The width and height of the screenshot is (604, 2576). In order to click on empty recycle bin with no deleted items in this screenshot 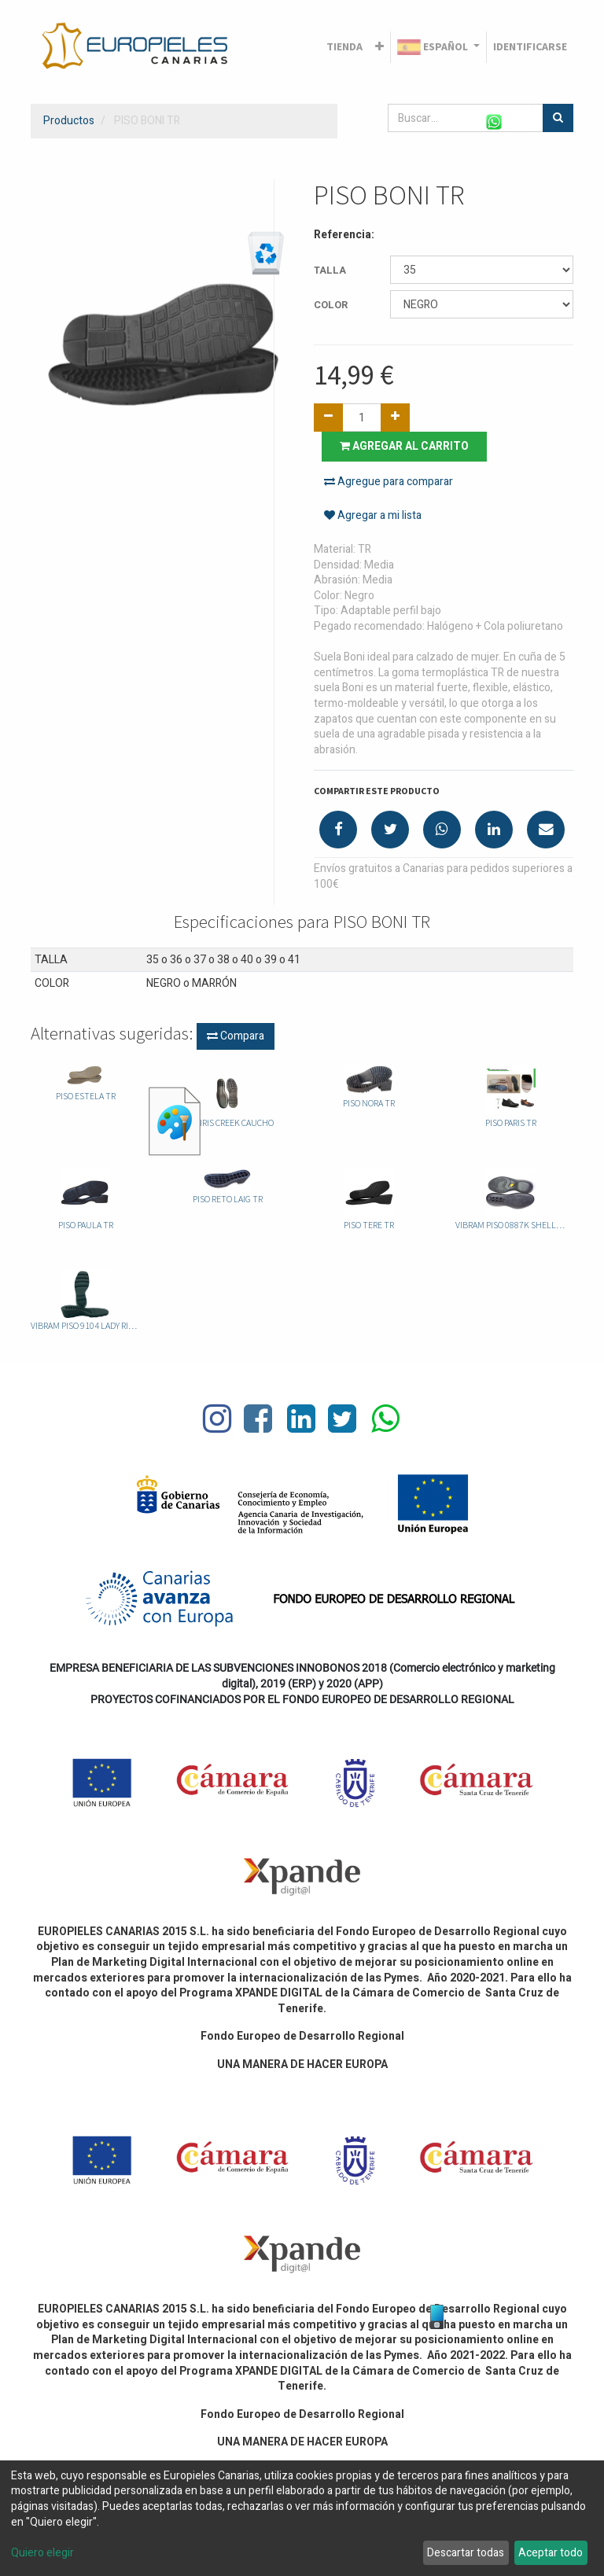, I will do `click(266, 253)`.